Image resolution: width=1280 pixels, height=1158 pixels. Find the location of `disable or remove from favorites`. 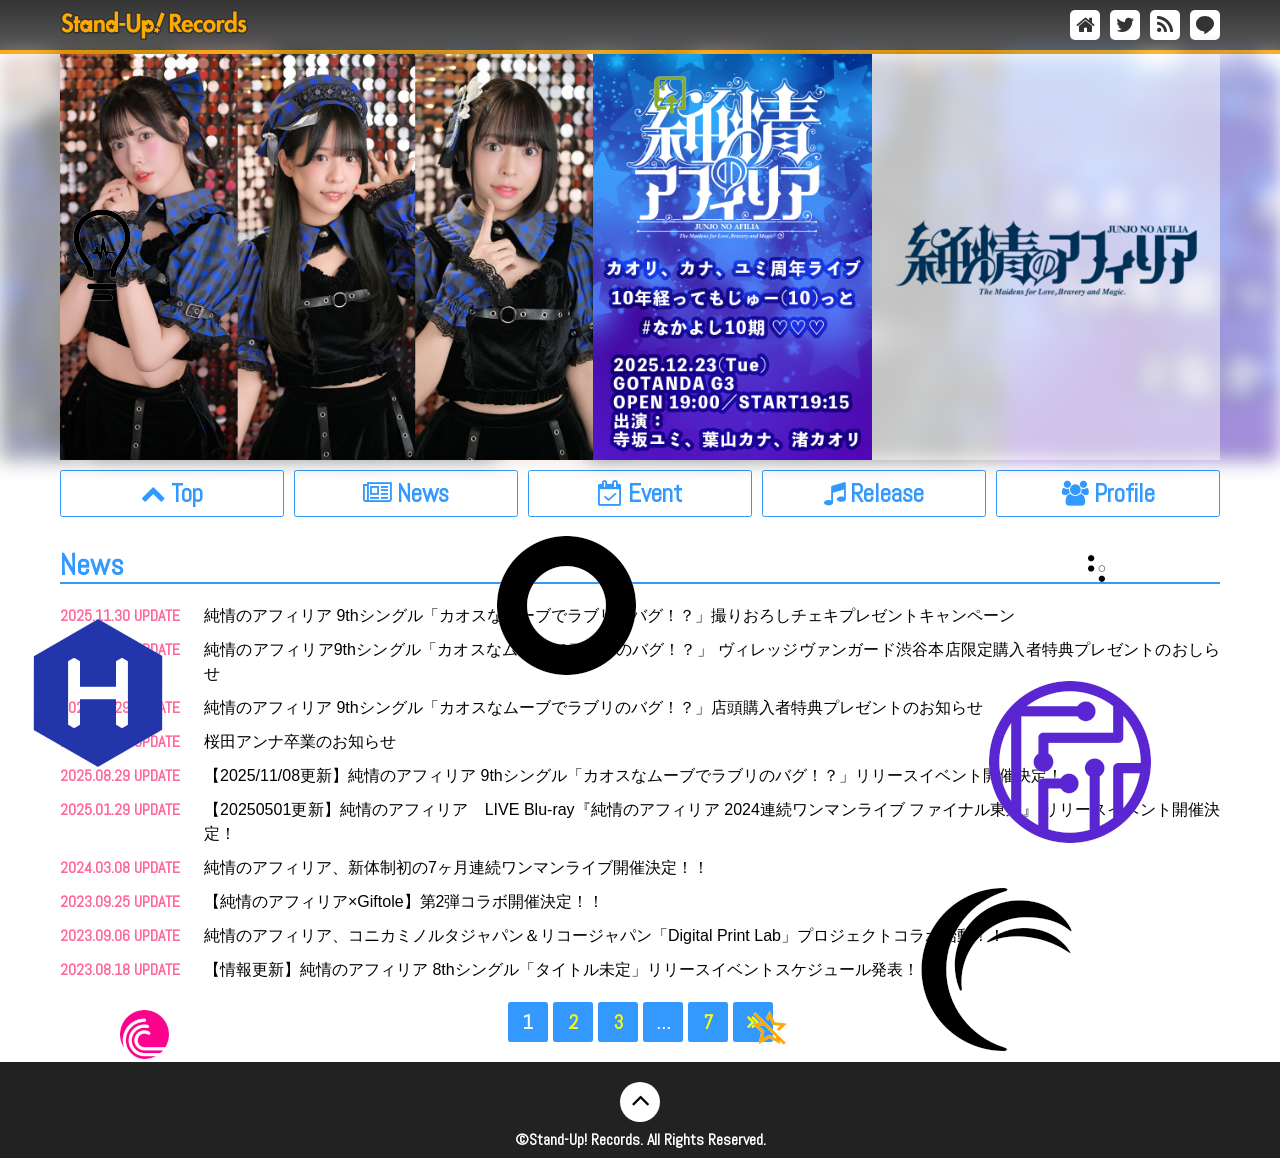

disable or remove from favorites is located at coordinates (769, 1028).